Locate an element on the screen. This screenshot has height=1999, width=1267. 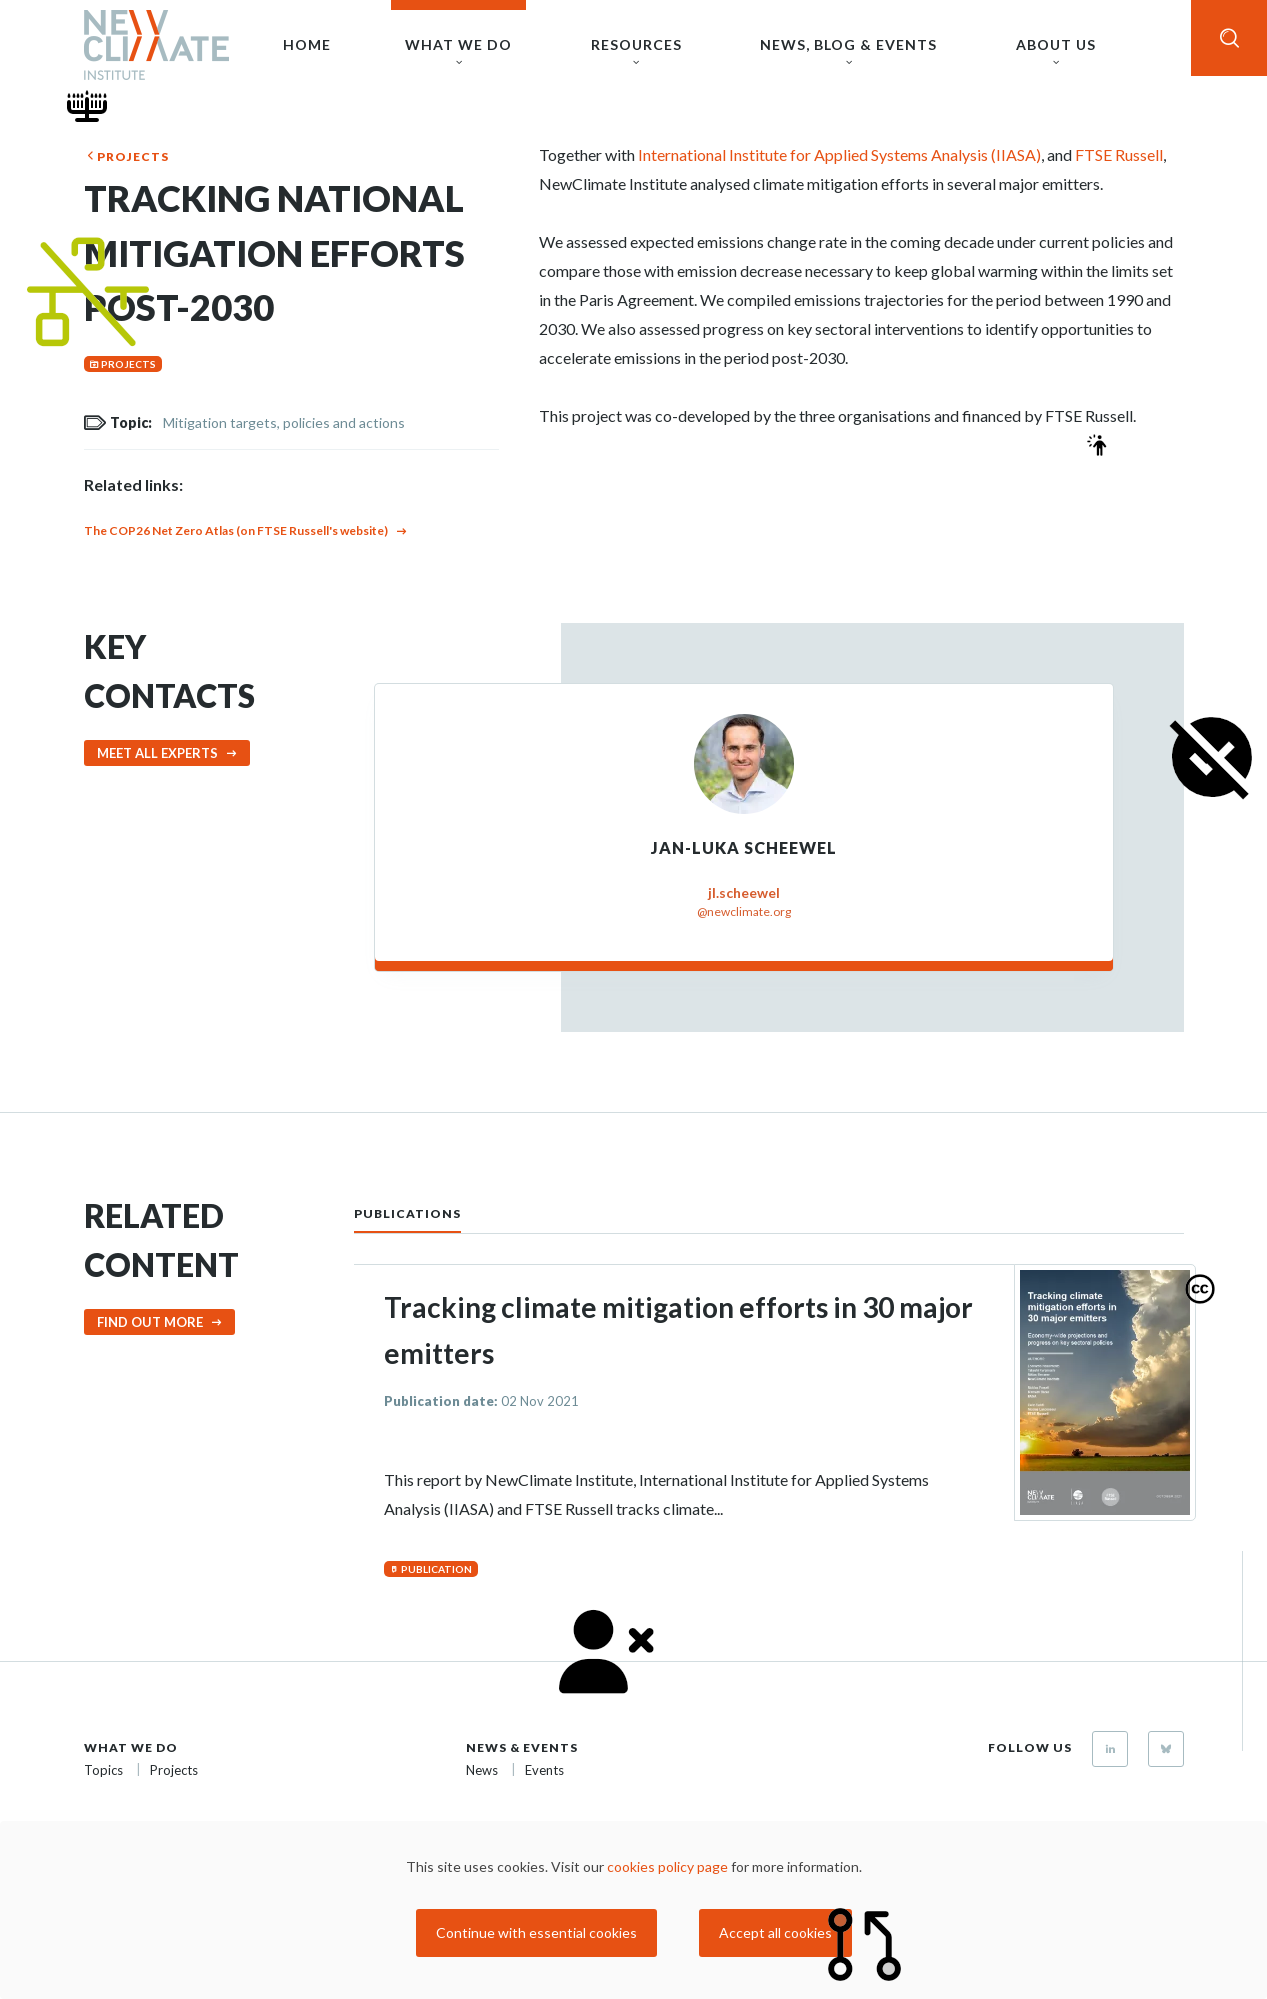
indicates unpublished or draft content is located at coordinates (1212, 757).